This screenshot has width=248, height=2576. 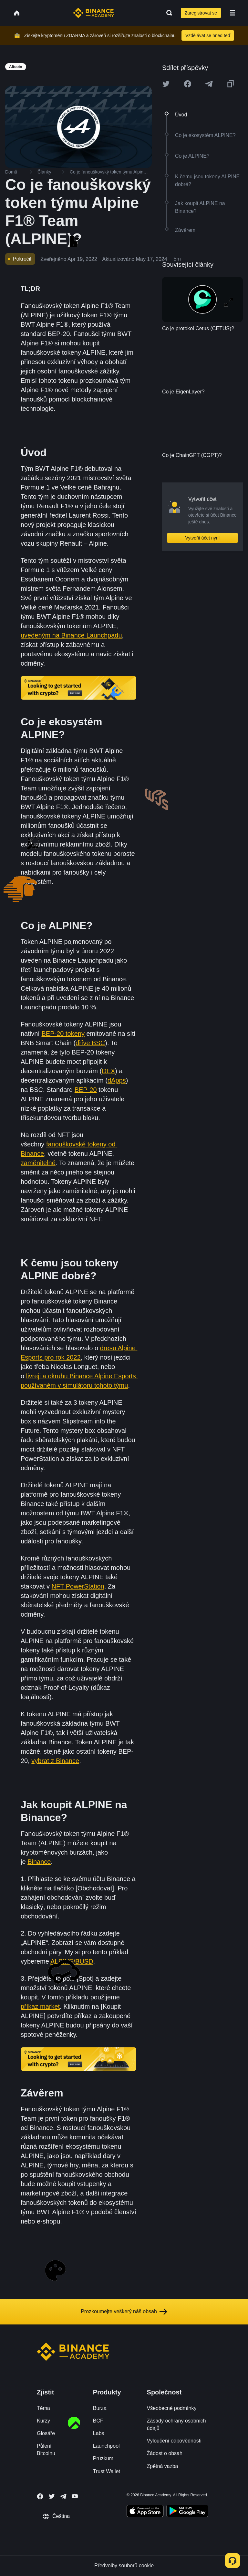 What do you see at coordinates (64, 1972) in the screenshot?
I see `open EasyEDA circuit design application` at bounding box center [64, 1972].